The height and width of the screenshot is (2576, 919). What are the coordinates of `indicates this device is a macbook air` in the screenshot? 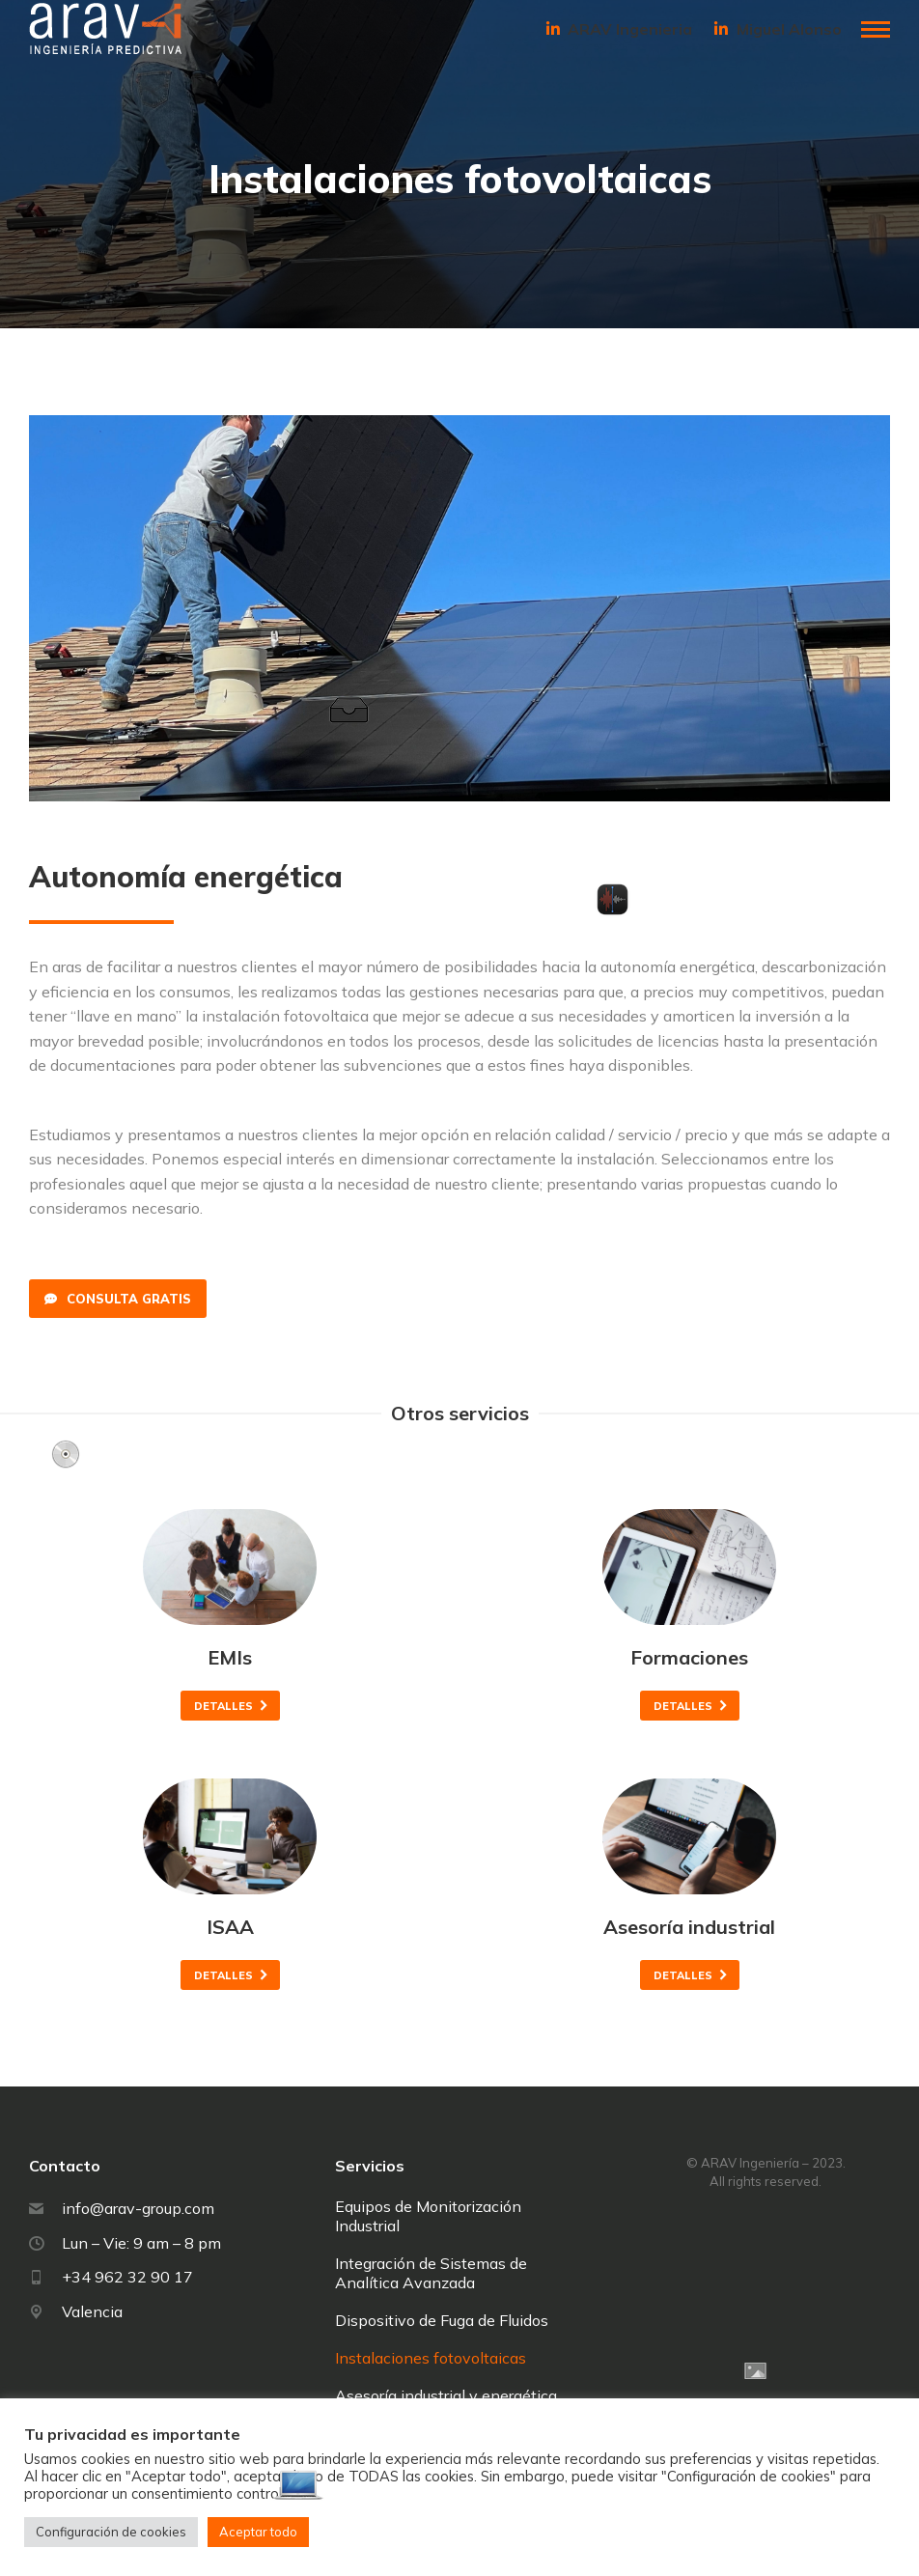 It's located at (298, 2482).